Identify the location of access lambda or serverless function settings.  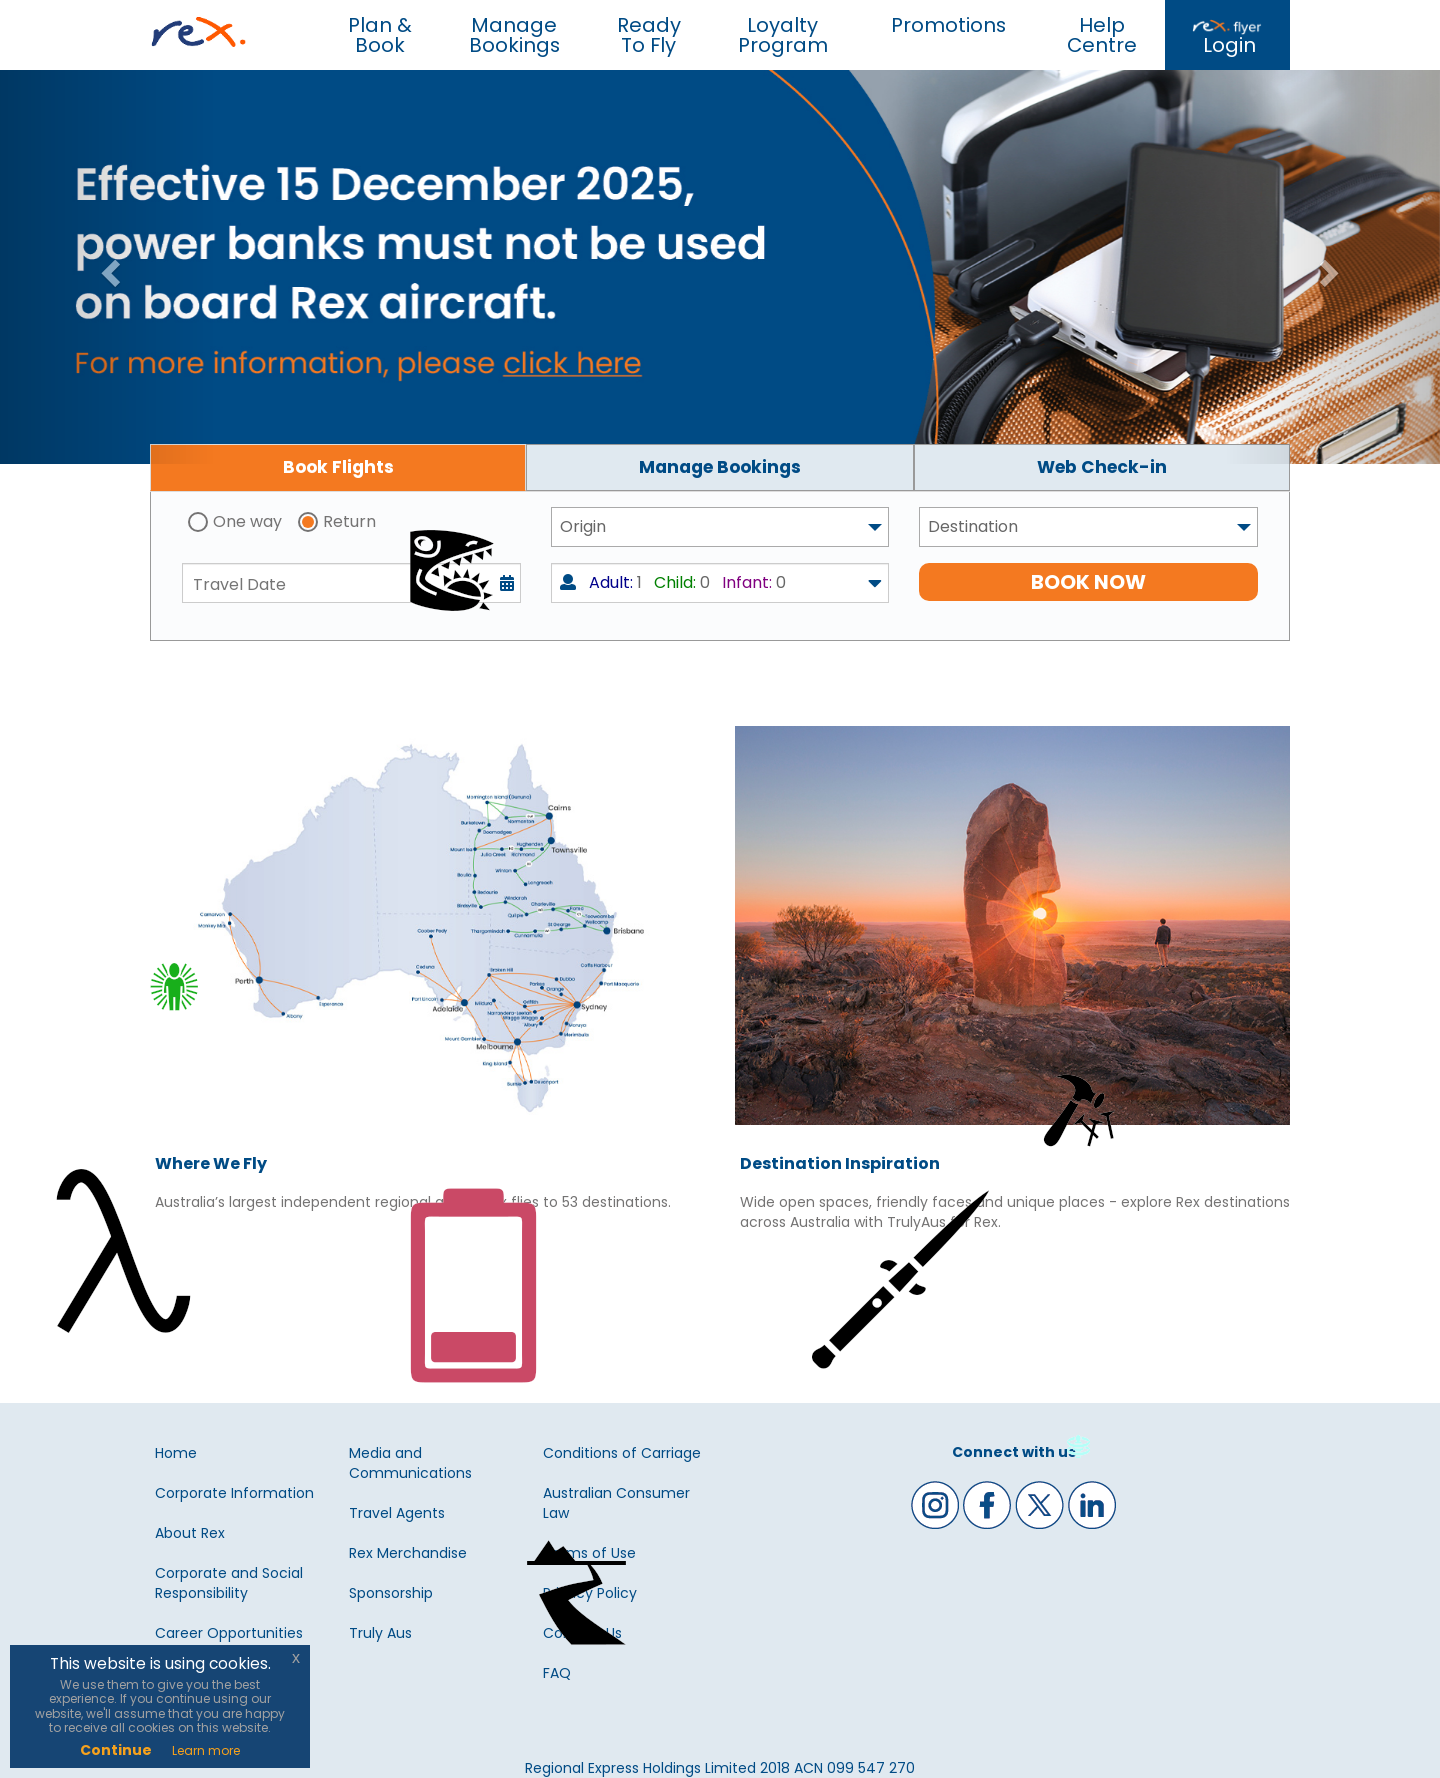
(119, 1251).